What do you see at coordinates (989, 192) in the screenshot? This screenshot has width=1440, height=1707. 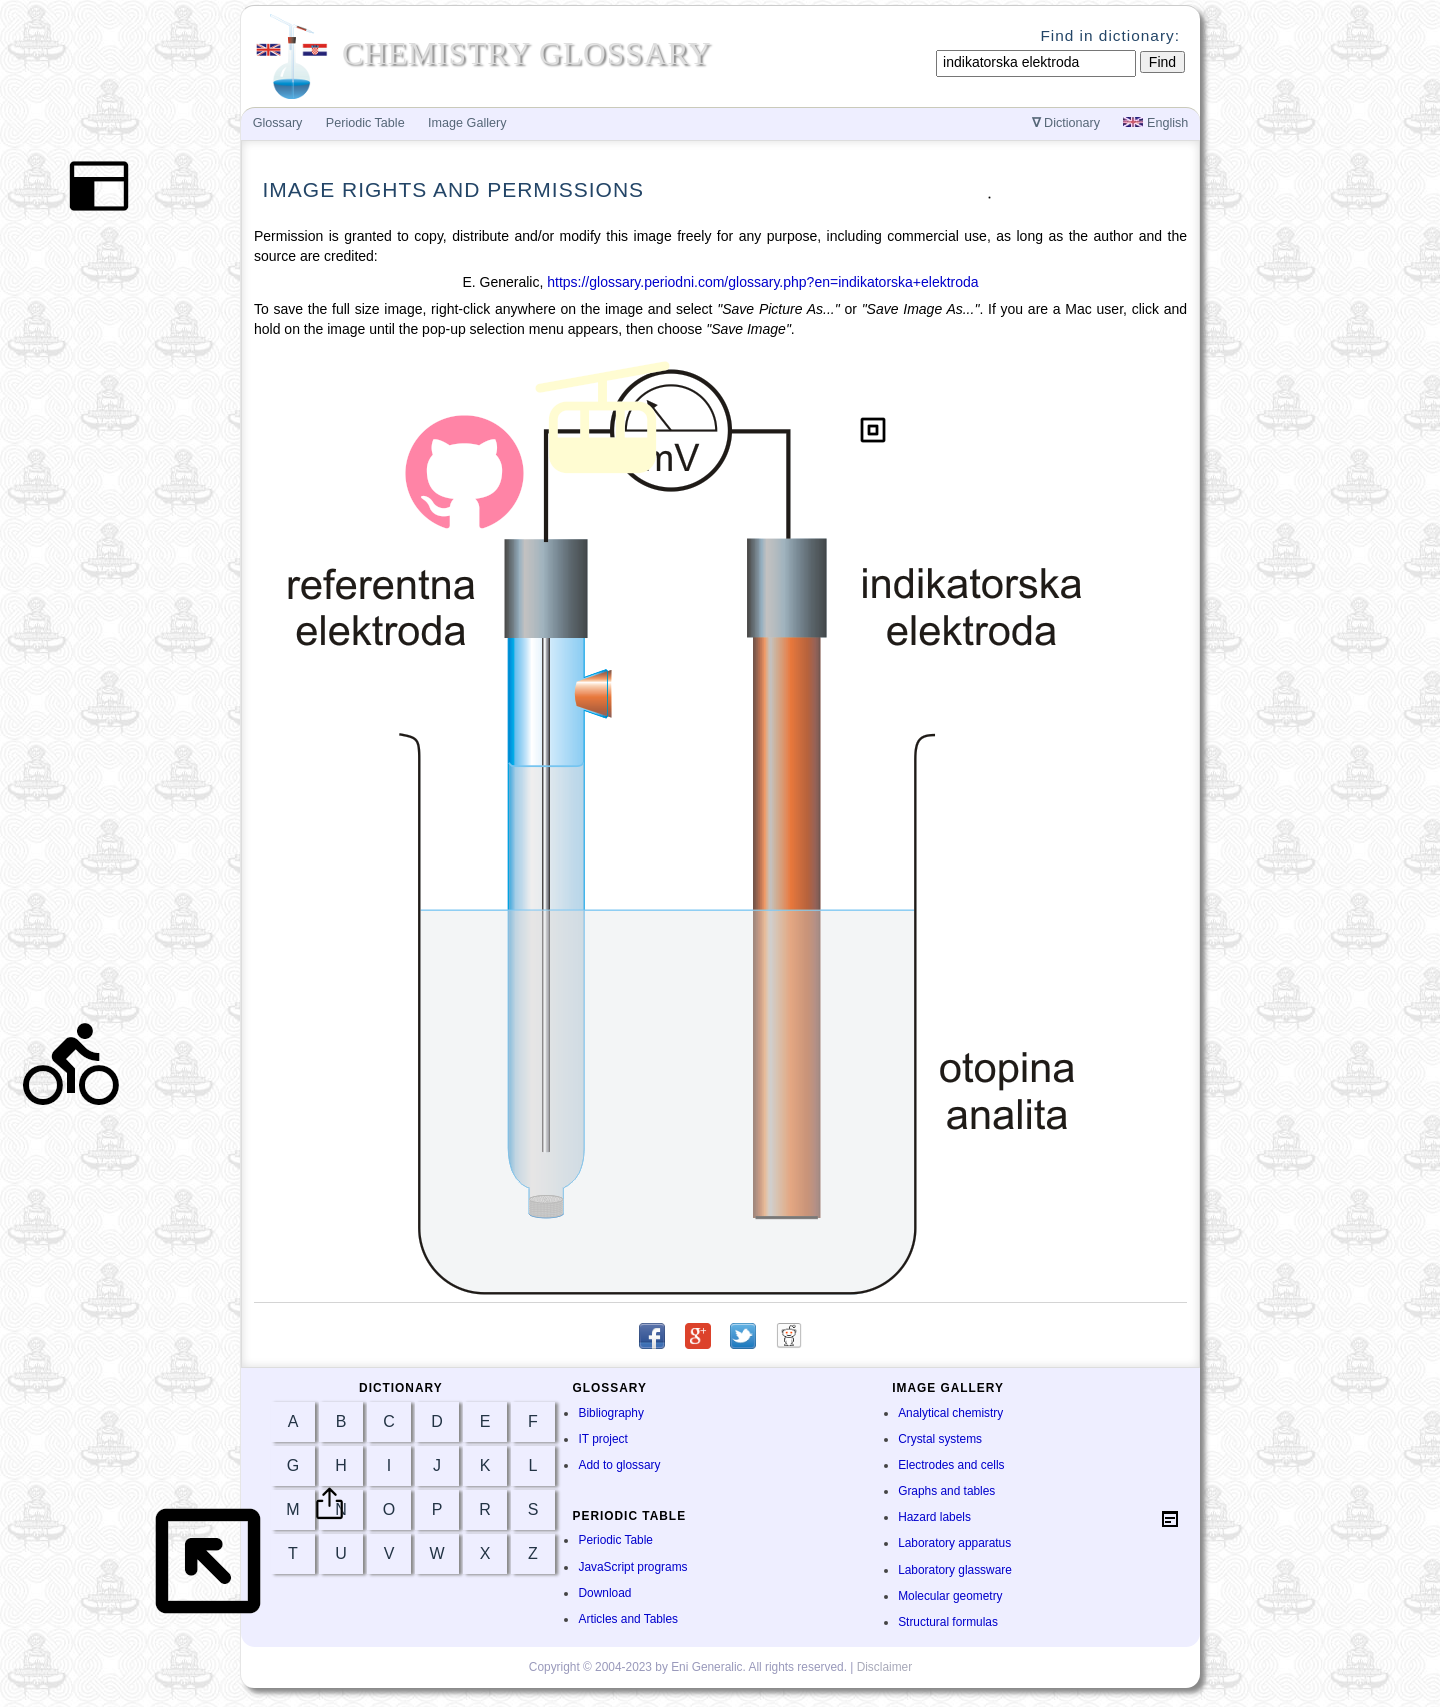 I see `indicates no wifi signal available` at bounding box center [989, 192].